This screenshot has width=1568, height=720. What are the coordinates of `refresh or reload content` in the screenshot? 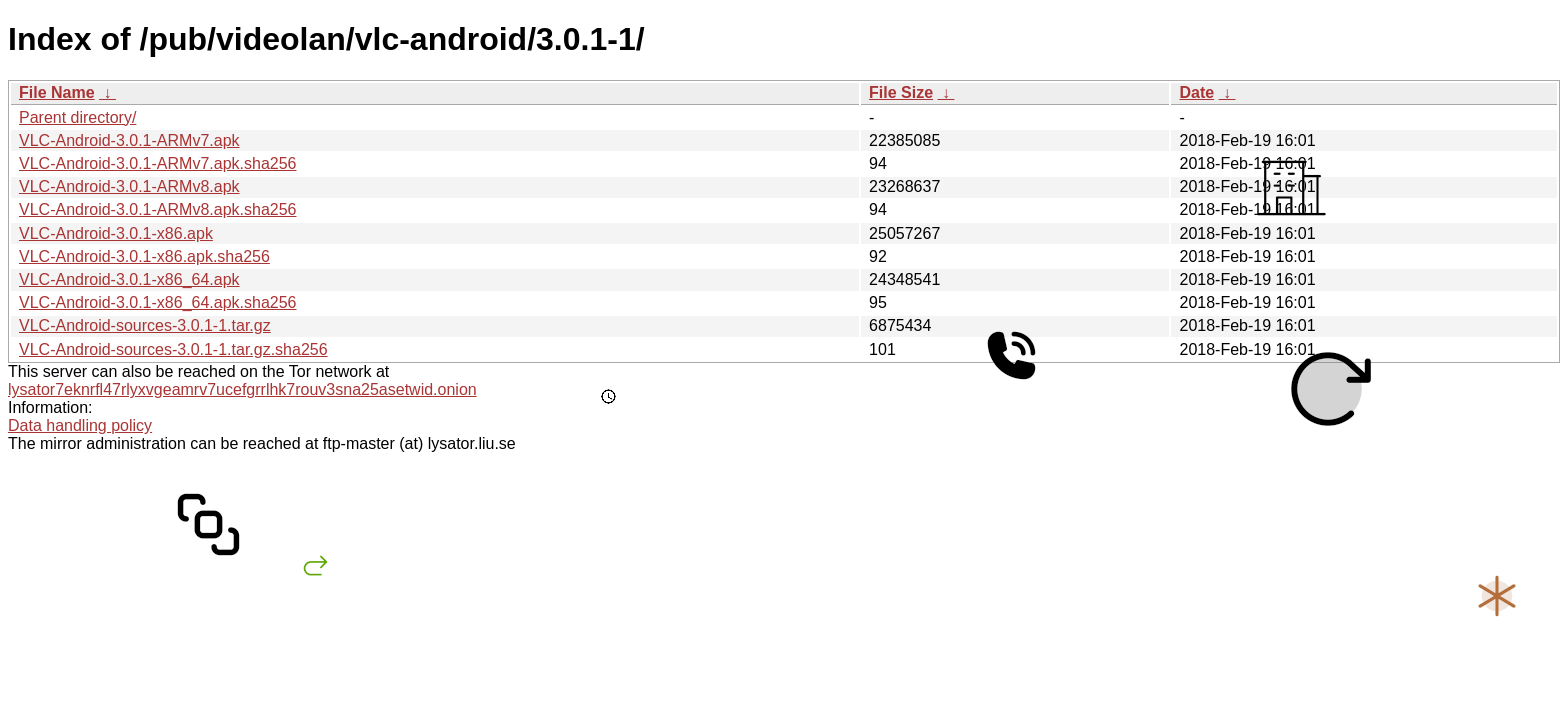 It's located at (1328, 389).